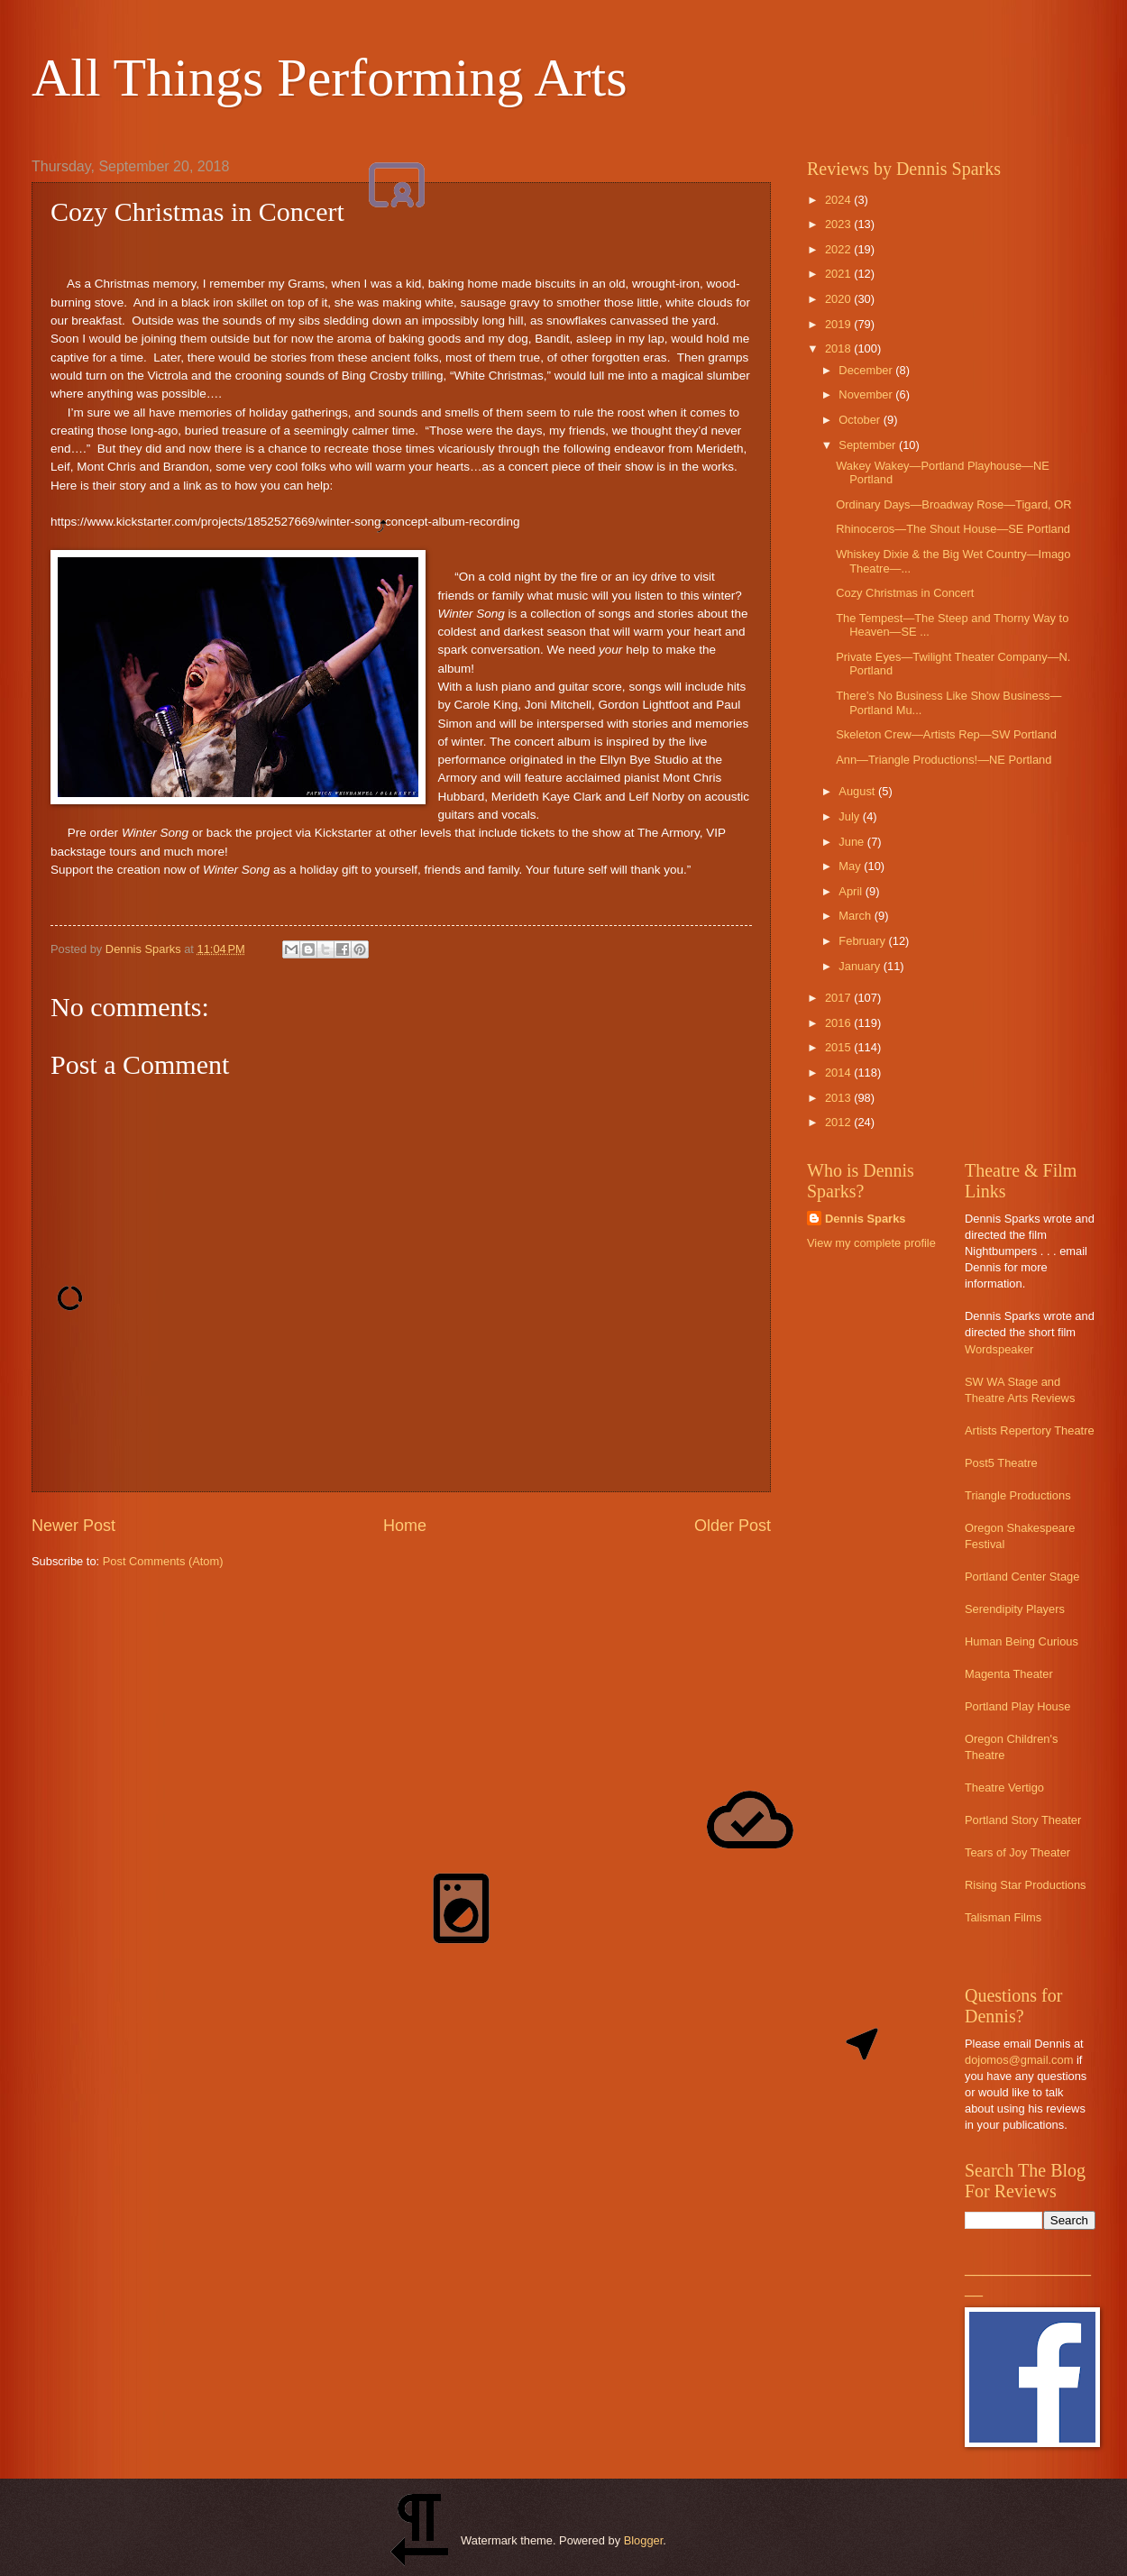 The width and height of the screenshot is (1127, 2576). I want to click on access teaching or presentation tools, so click(397, 185).